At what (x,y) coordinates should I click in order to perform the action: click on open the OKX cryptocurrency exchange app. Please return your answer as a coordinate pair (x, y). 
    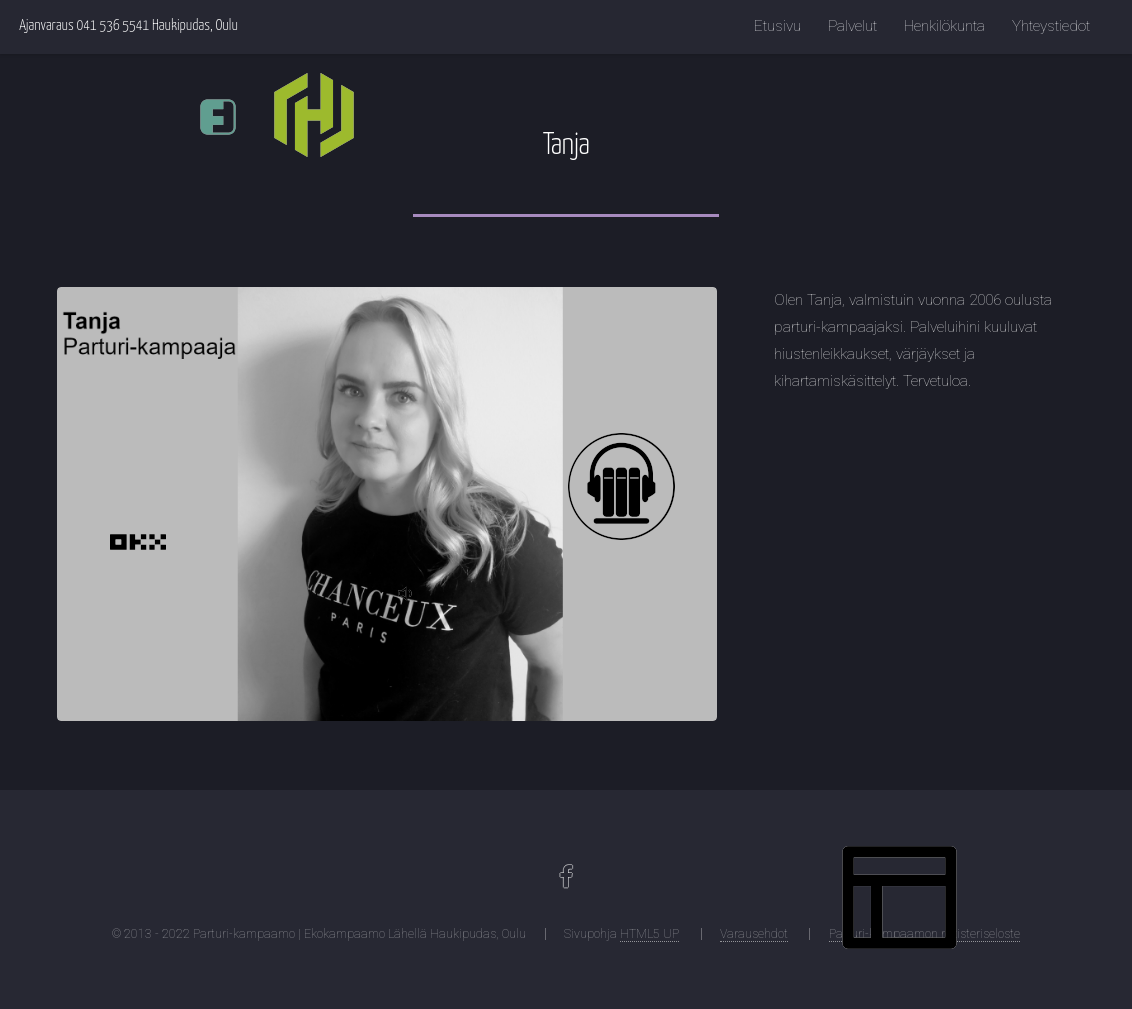
    Looking at the image, I should click on (138, 542).